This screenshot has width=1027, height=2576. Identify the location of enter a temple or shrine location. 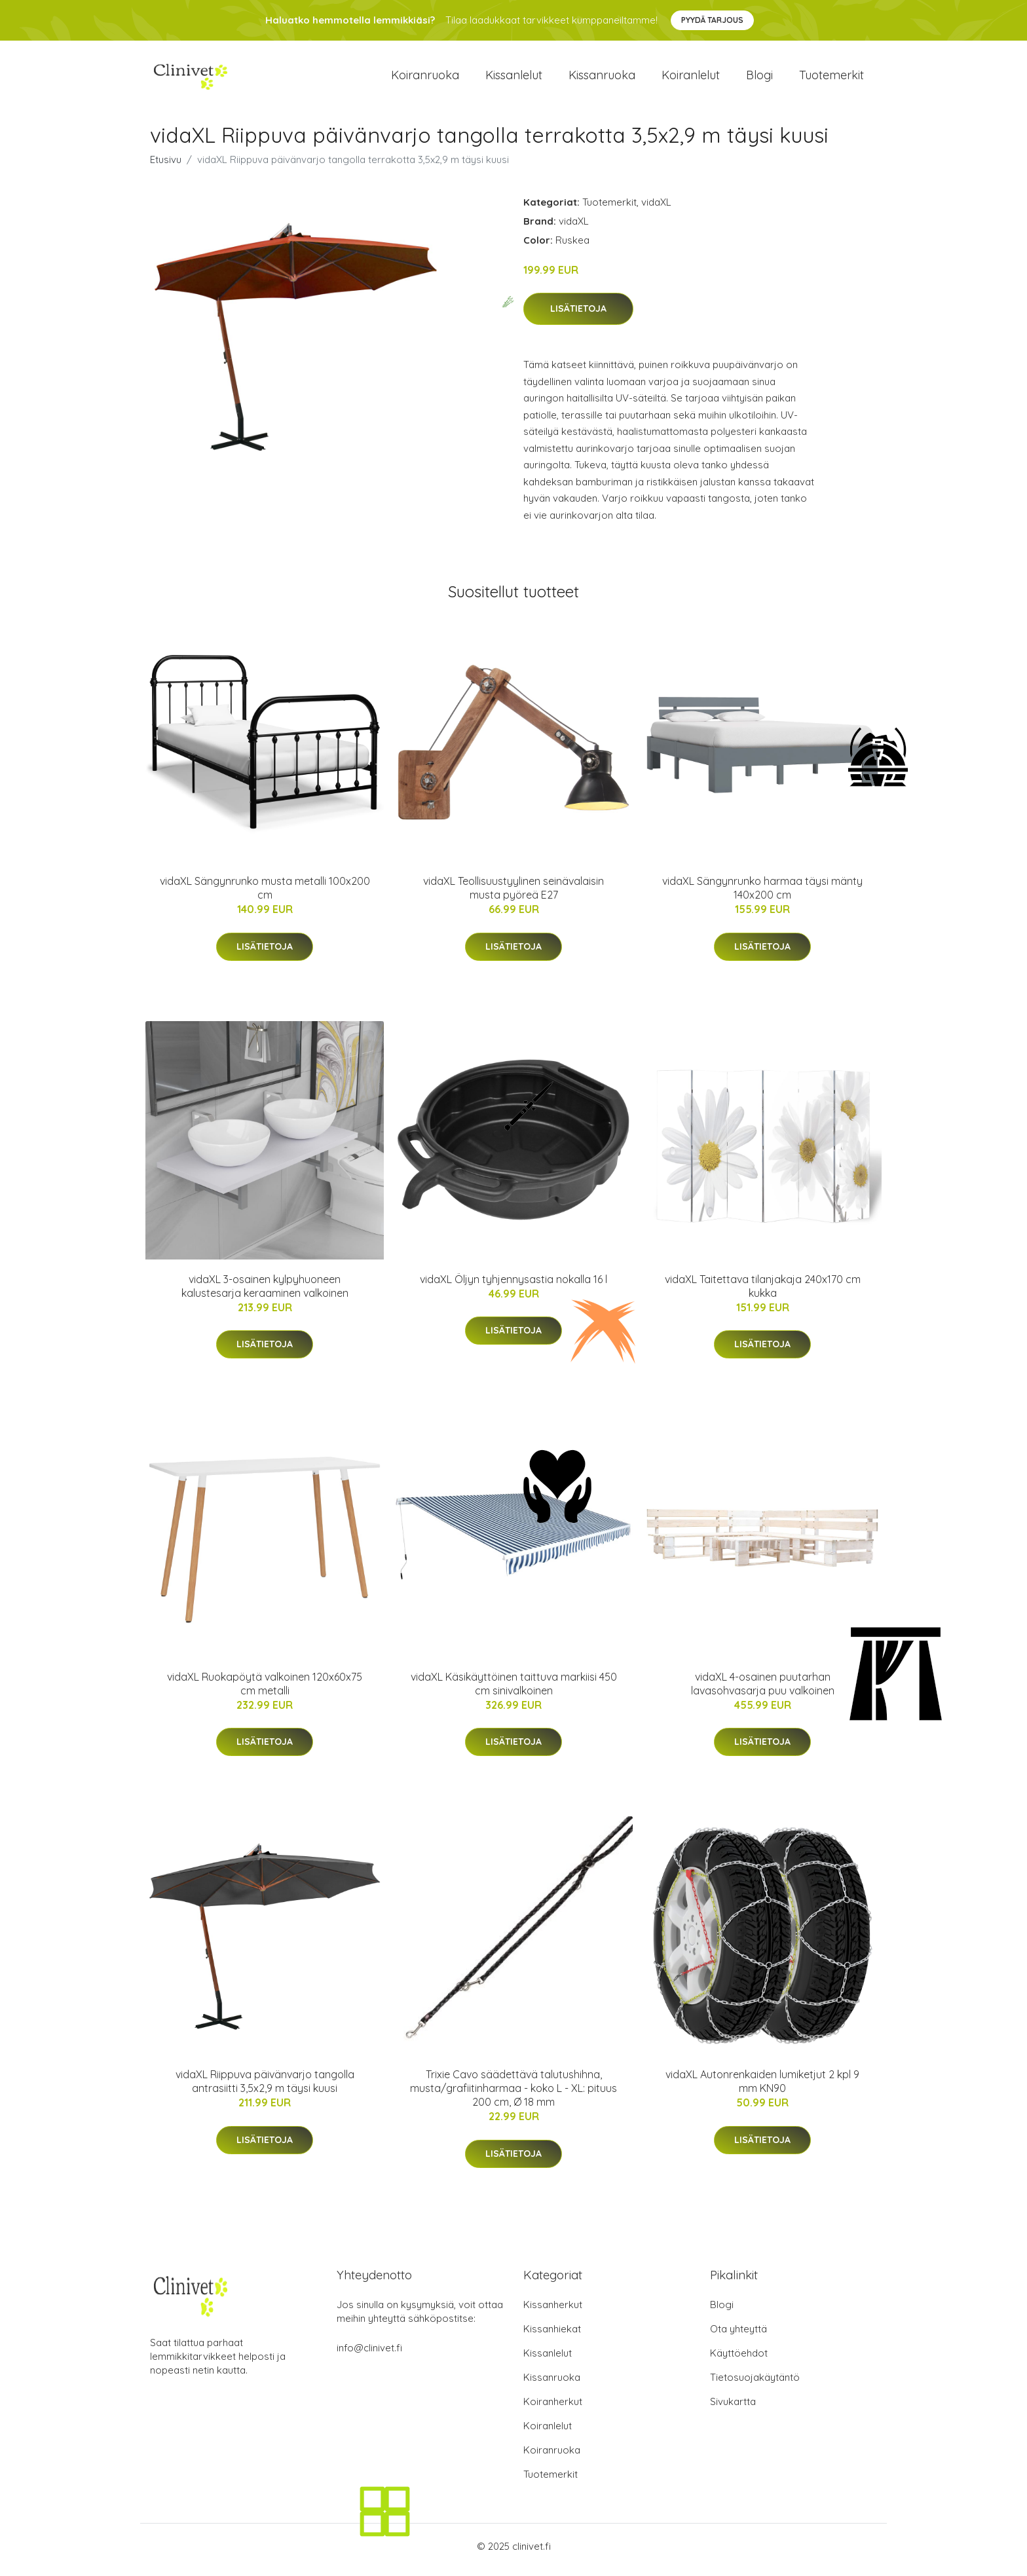
(895, 1673).